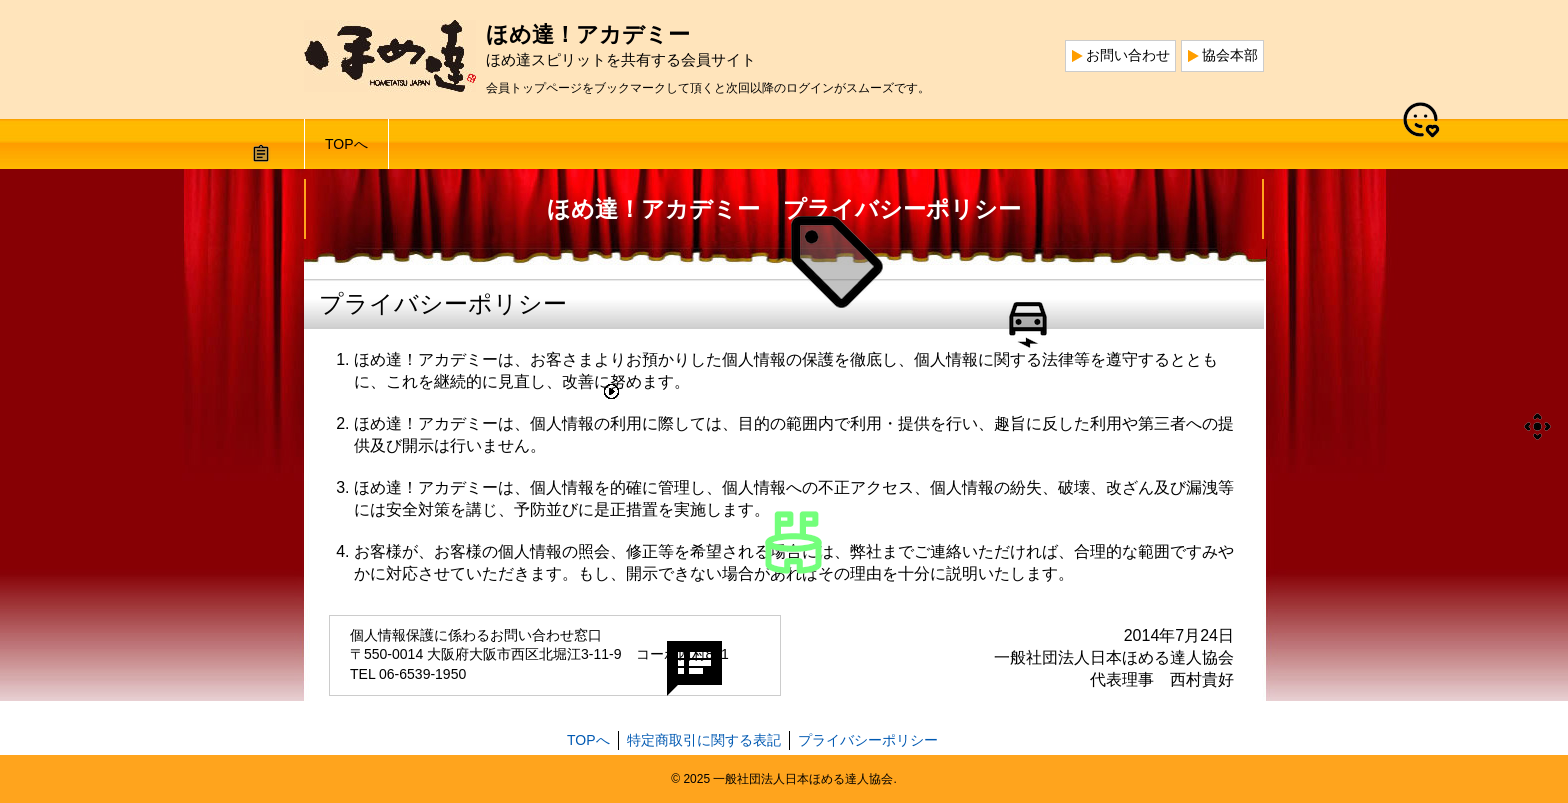  What do you see at coordinates (694, 668) in the screenshot?
I see `view speaker notes or presentation notes` at bounding box center [694, 668].